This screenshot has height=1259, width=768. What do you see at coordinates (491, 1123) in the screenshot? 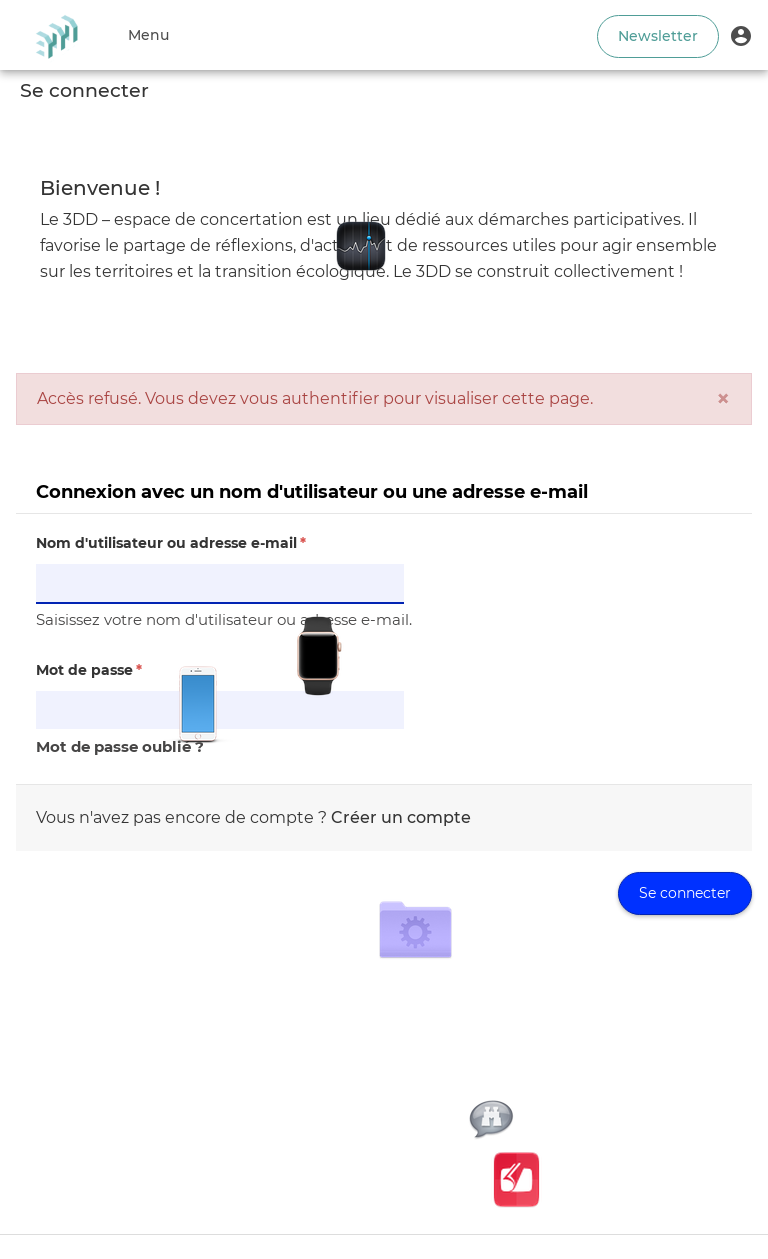
I see `receive a message from a remote desktop administrator` at bounding box center [491, 1123].